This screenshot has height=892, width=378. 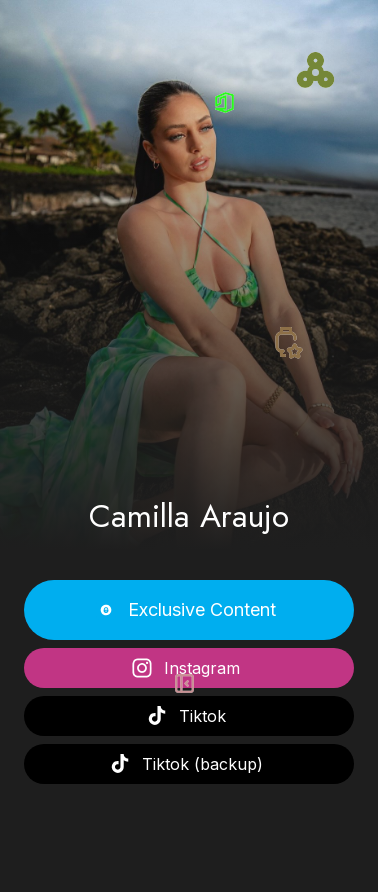 I want to click on fidget spinner toy or game icon, so click(x=315, y=72).